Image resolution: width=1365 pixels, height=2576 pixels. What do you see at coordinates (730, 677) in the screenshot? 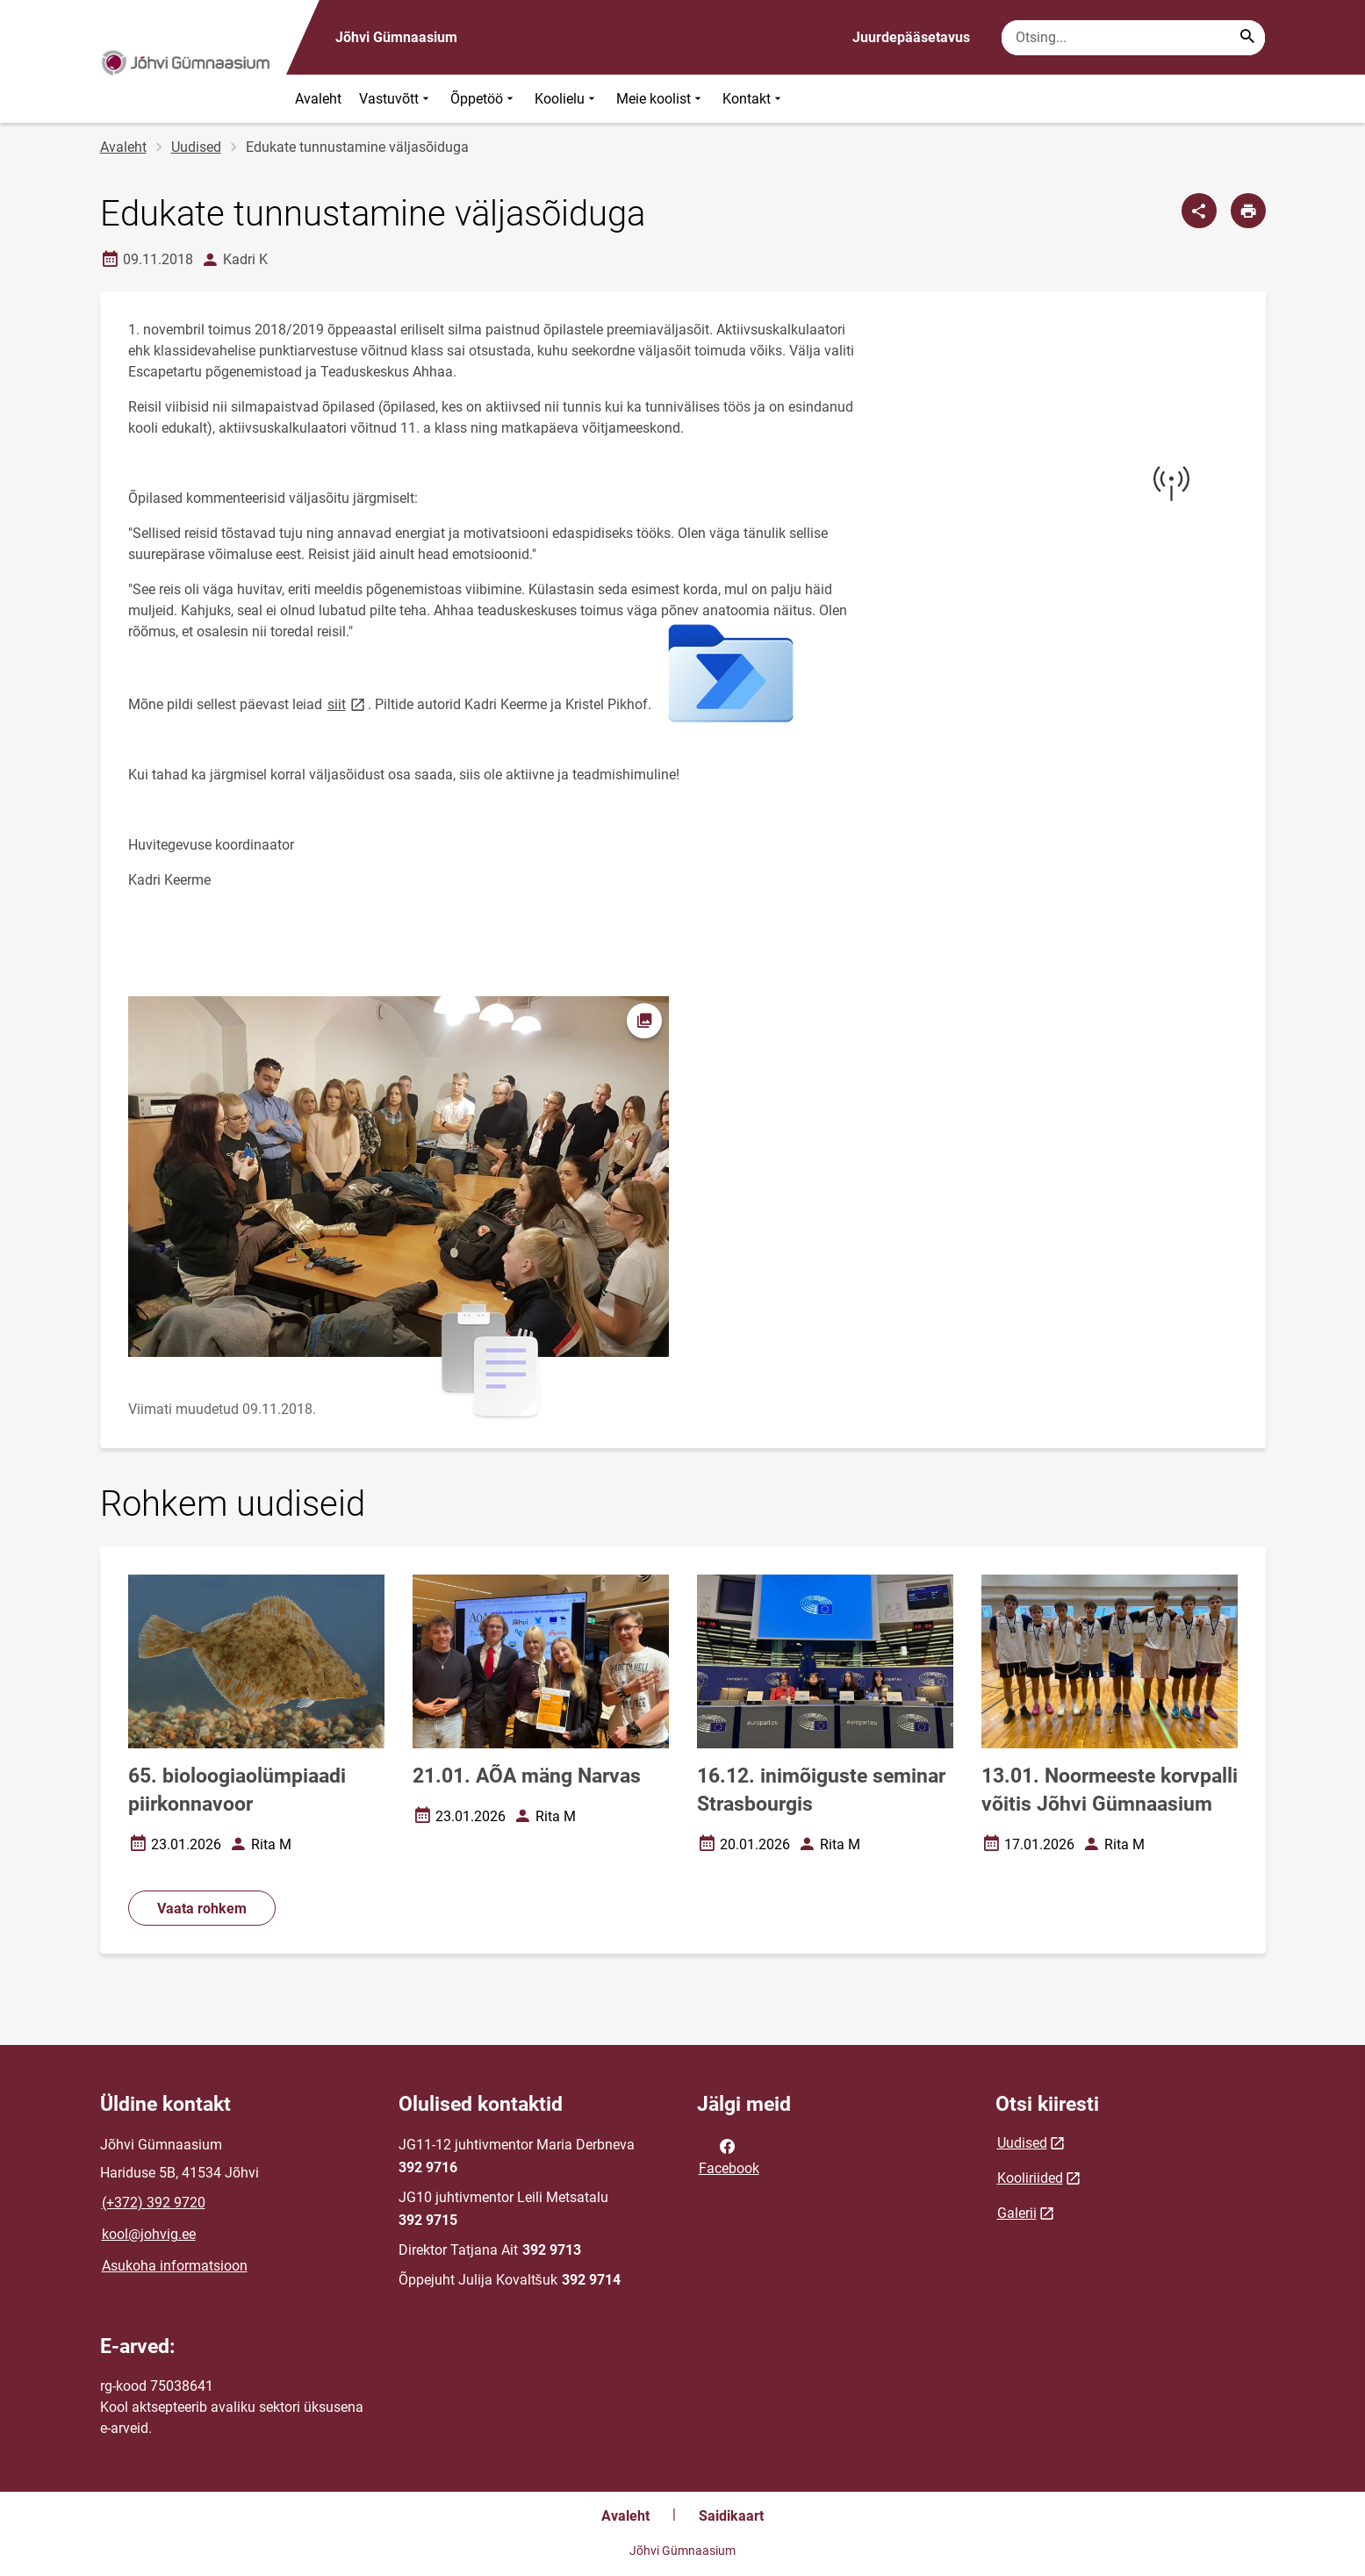
I see `open Microsoft Power Automate project files` at bounding box center [730, 677].